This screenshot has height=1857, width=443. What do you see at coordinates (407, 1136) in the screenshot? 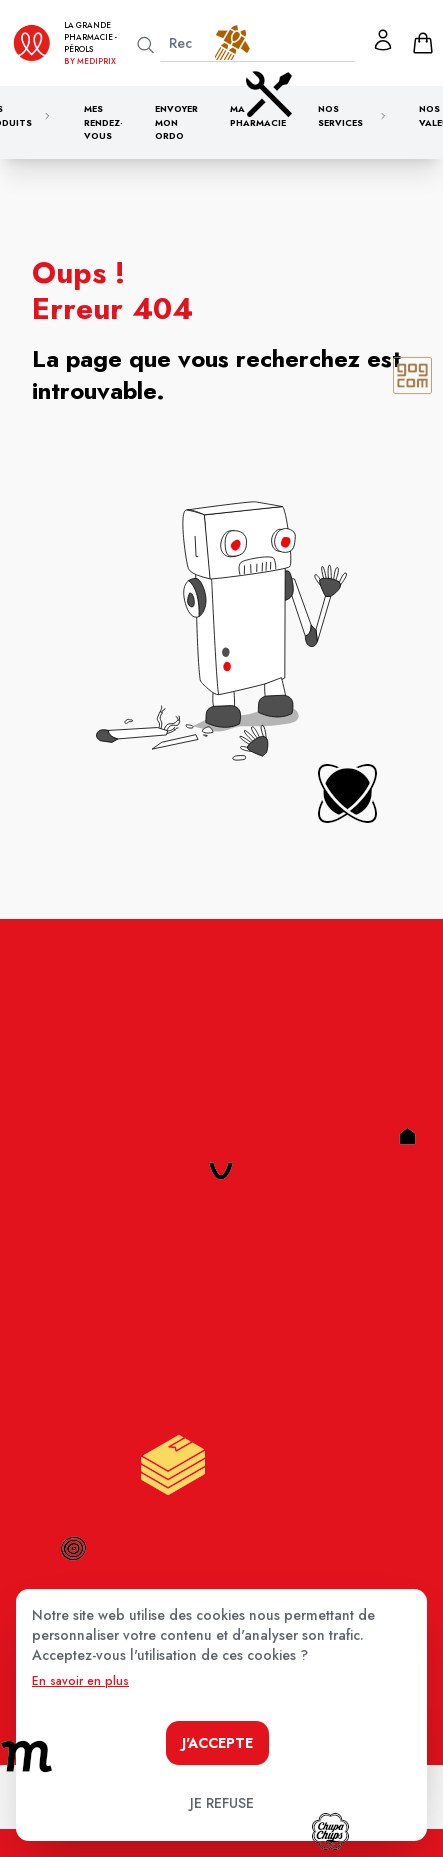
I see `navigate to home screen` at bounding box center [407, 1136].